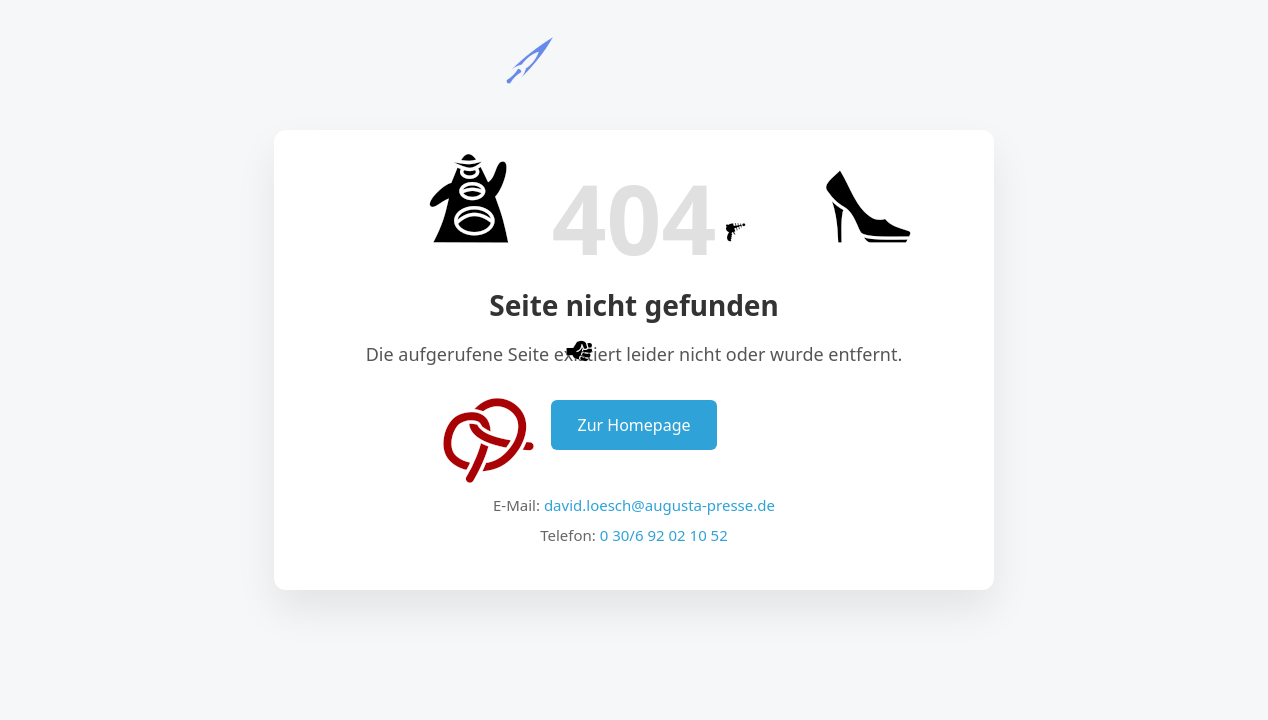 The height and width of the screenshot is (720, 1268). I want to click on browse bakery or snack items, so click(488, 440).